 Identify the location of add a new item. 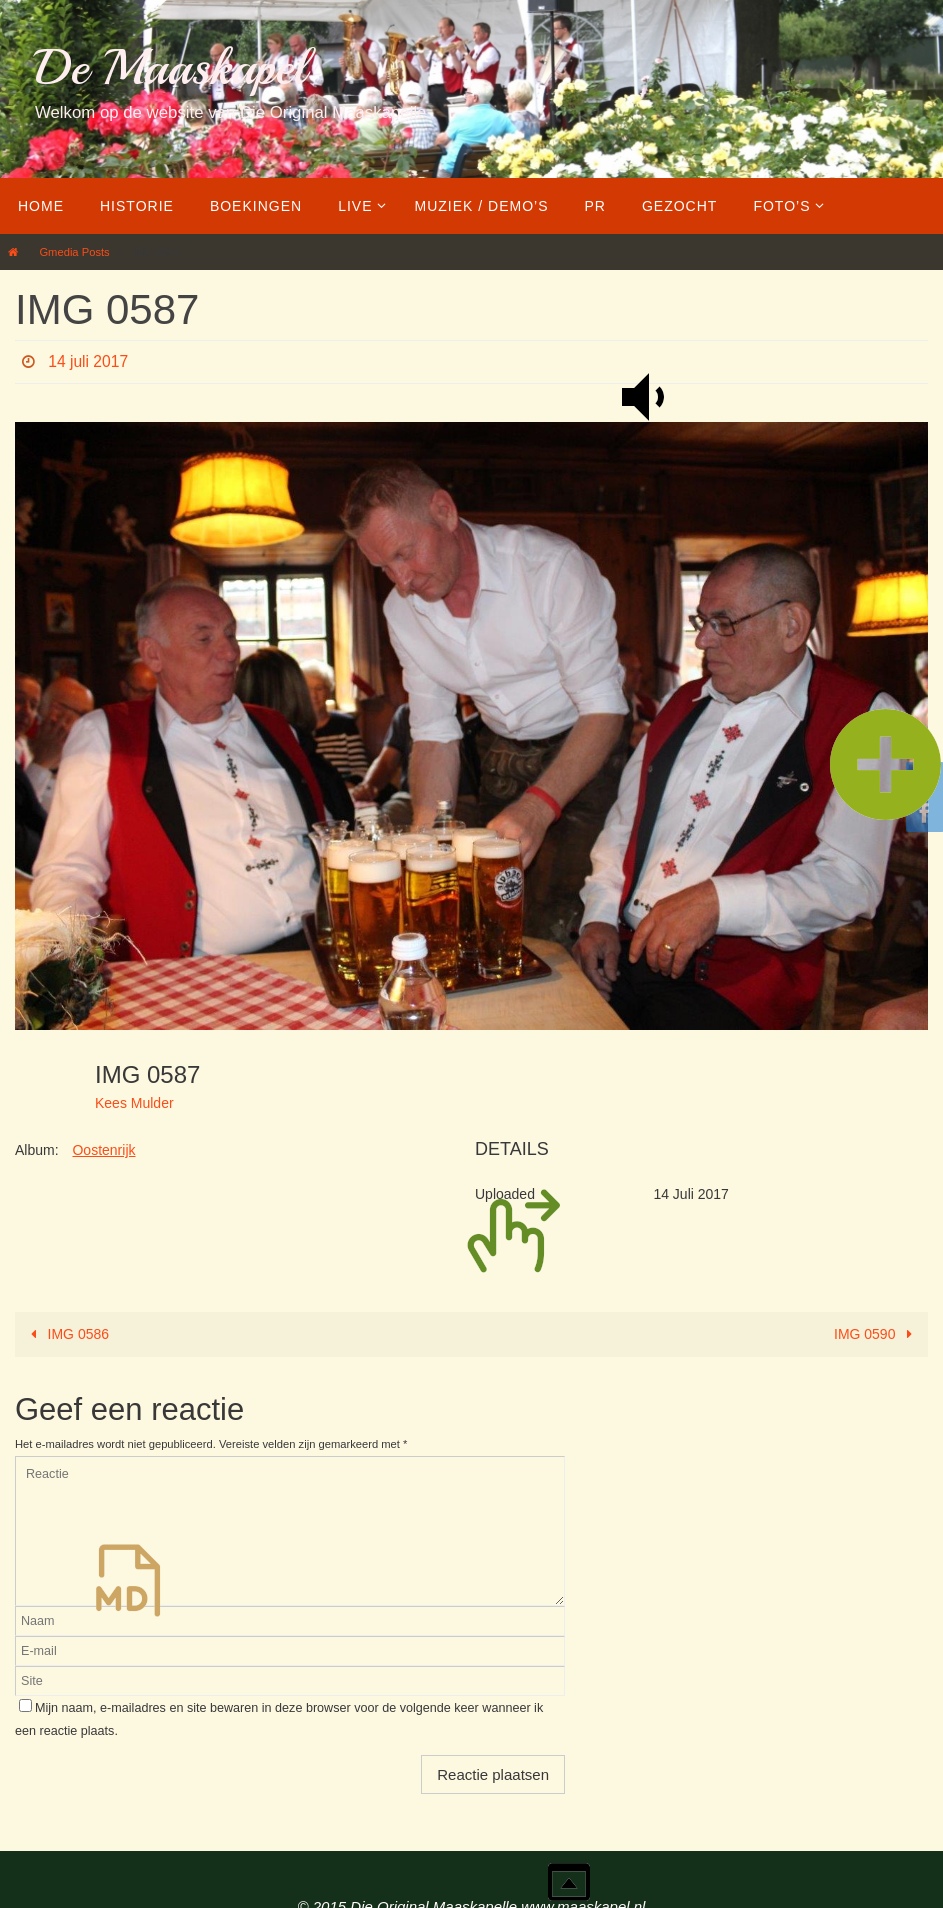
(885, 764).